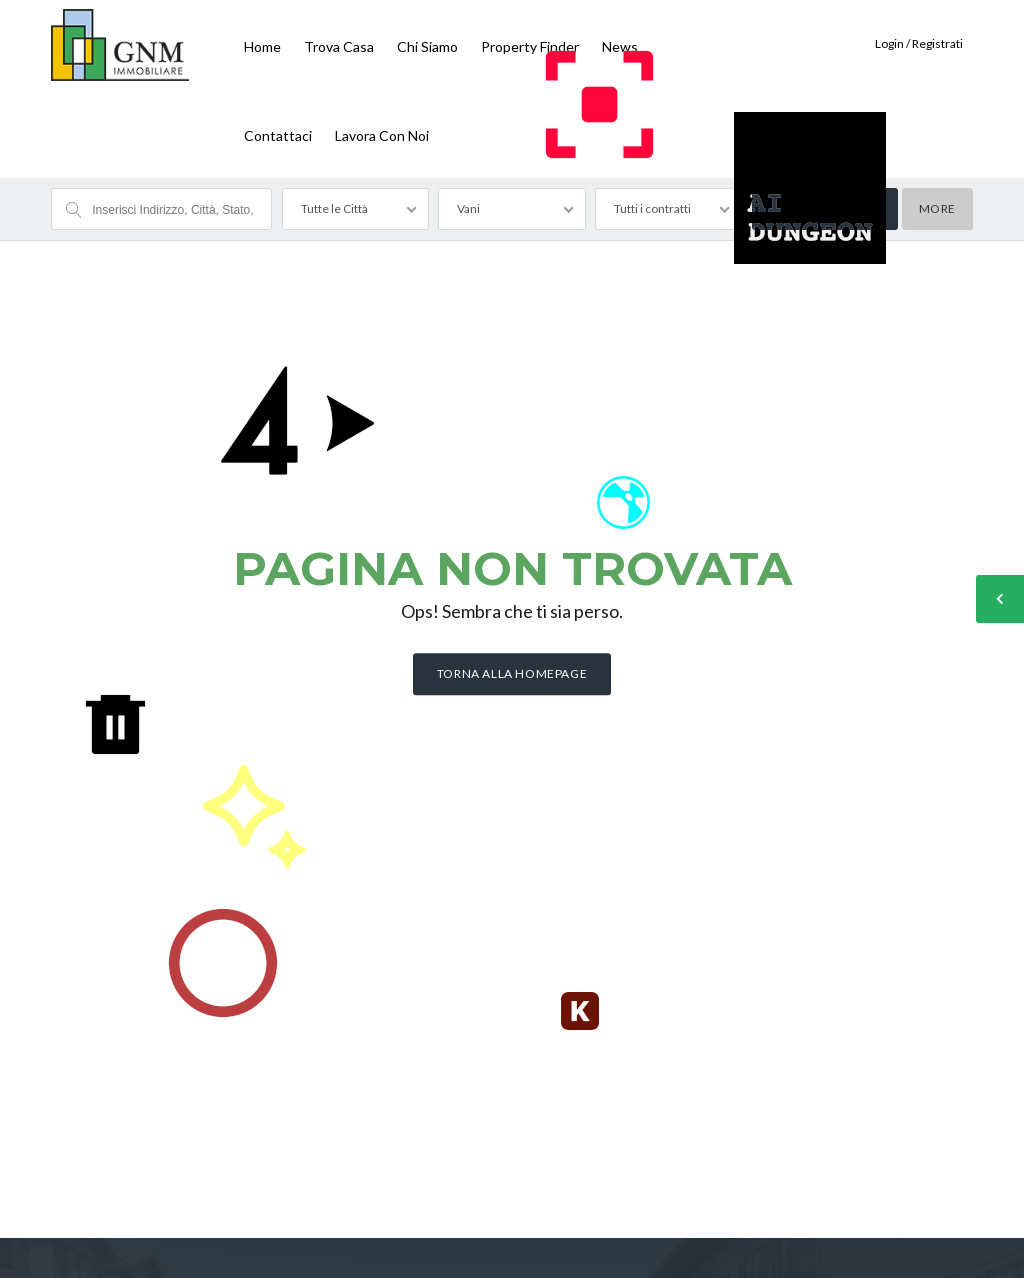  I want to click on enable focus mode to minimize distractions, so click(599, 104).